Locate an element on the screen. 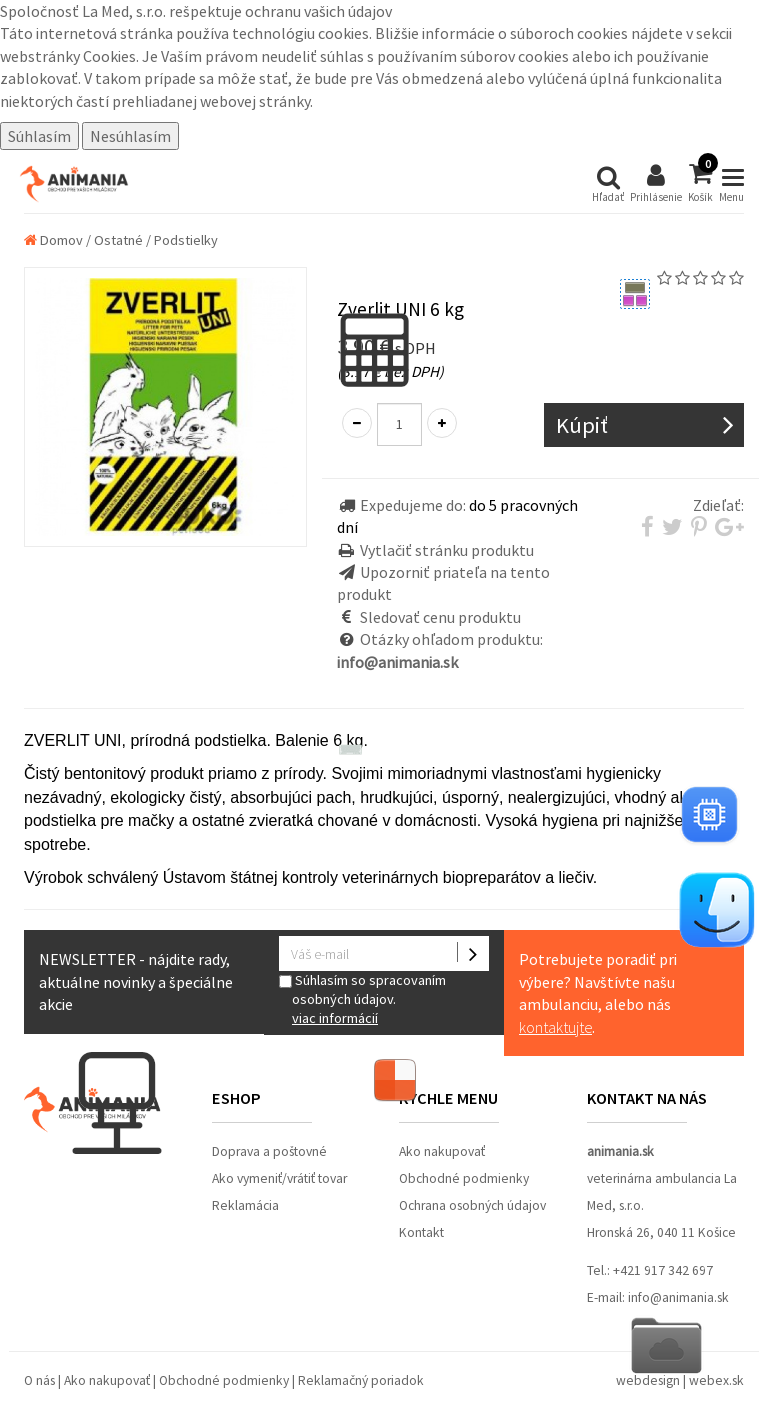 Image resolution: width=768 pixels, height=1404 pixels. access network settings is located at coordinates (117, 1103).